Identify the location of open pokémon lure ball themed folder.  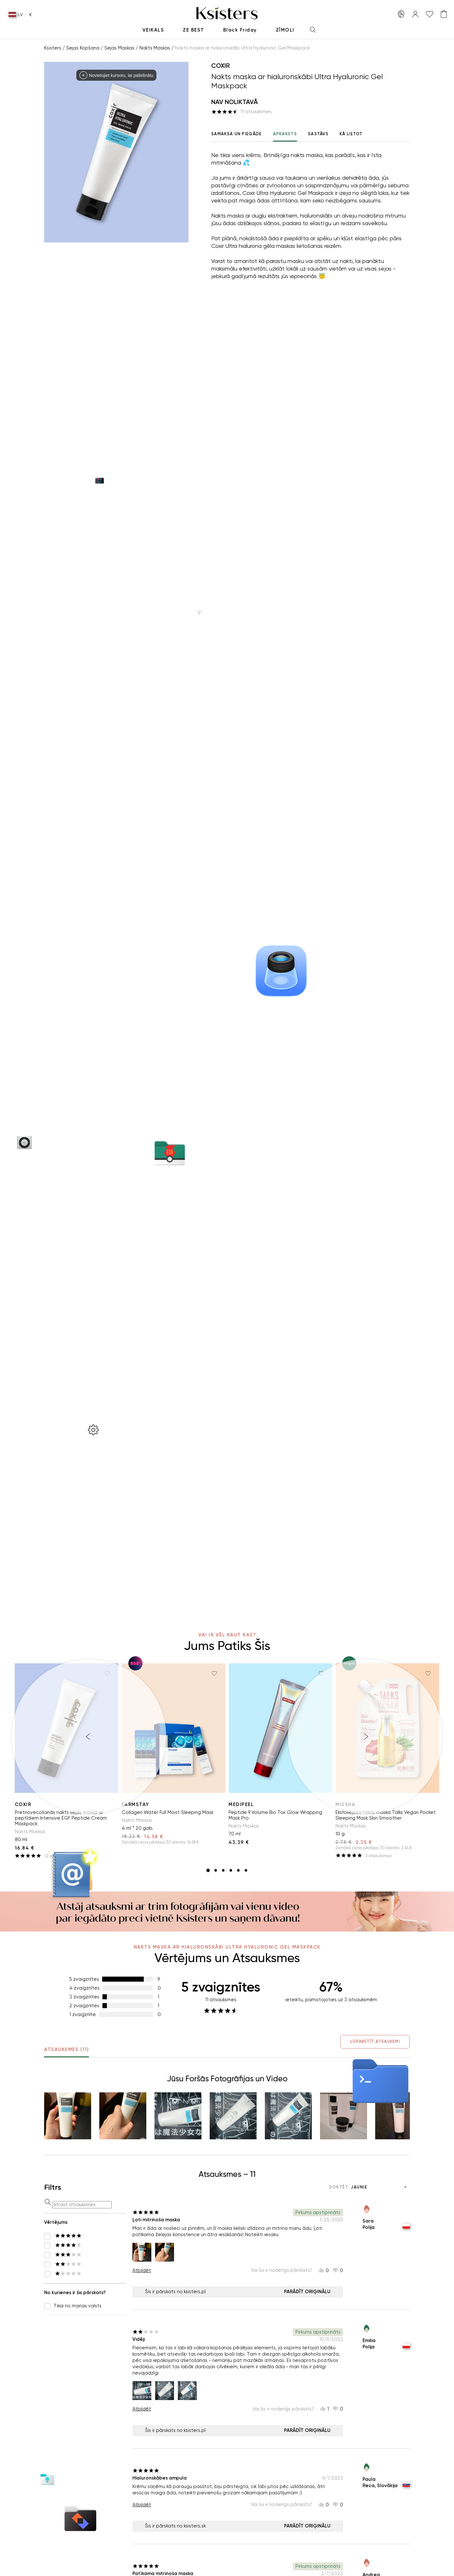
(170, 1154).